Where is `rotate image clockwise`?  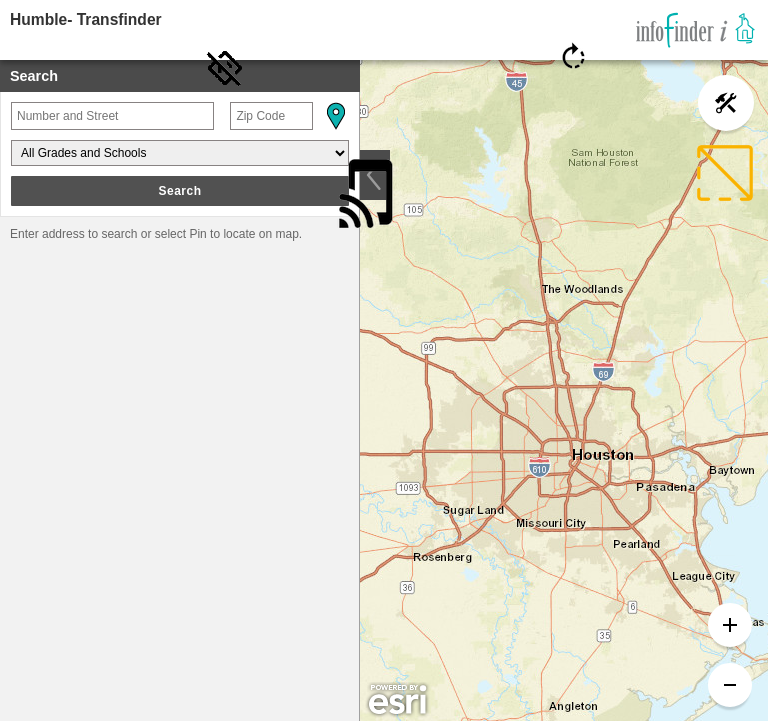
rotate image clockwise is located at coordinates (573, 57).